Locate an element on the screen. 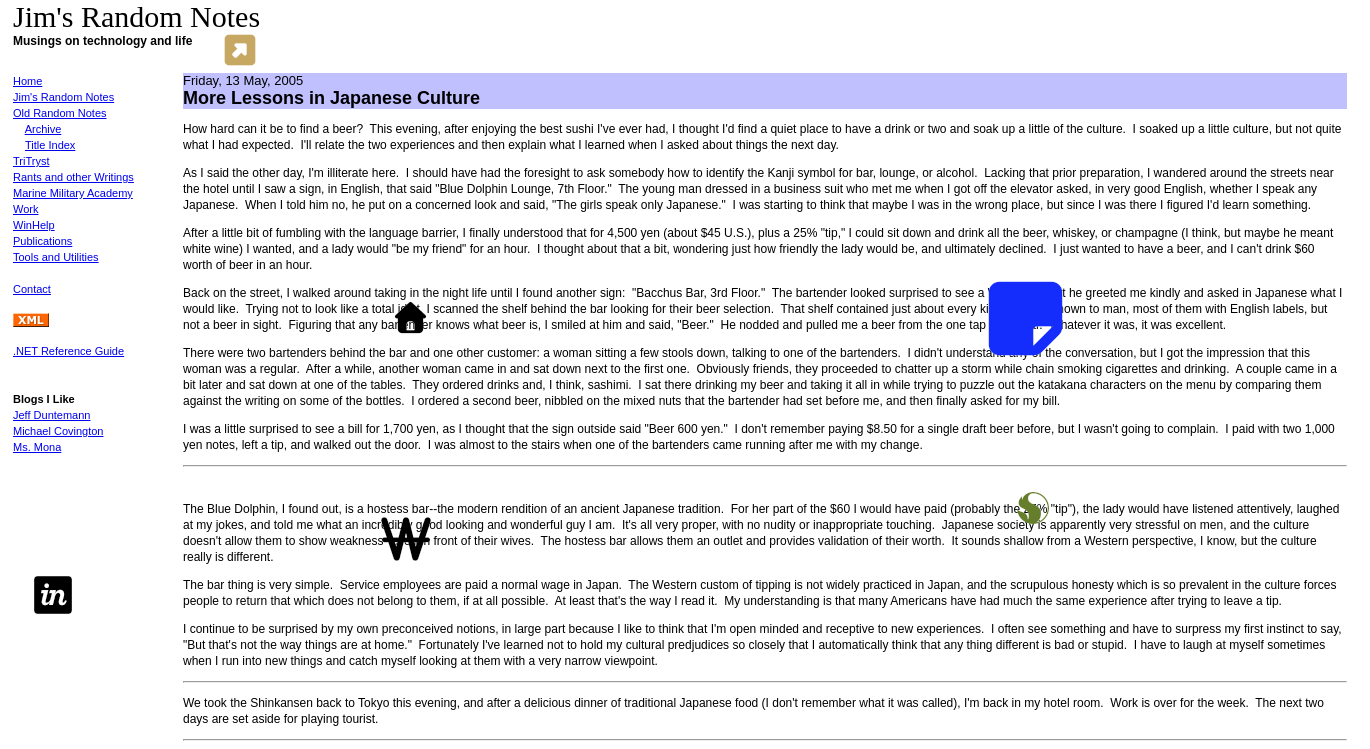  create a new note is located at coordinates (1025, 318).